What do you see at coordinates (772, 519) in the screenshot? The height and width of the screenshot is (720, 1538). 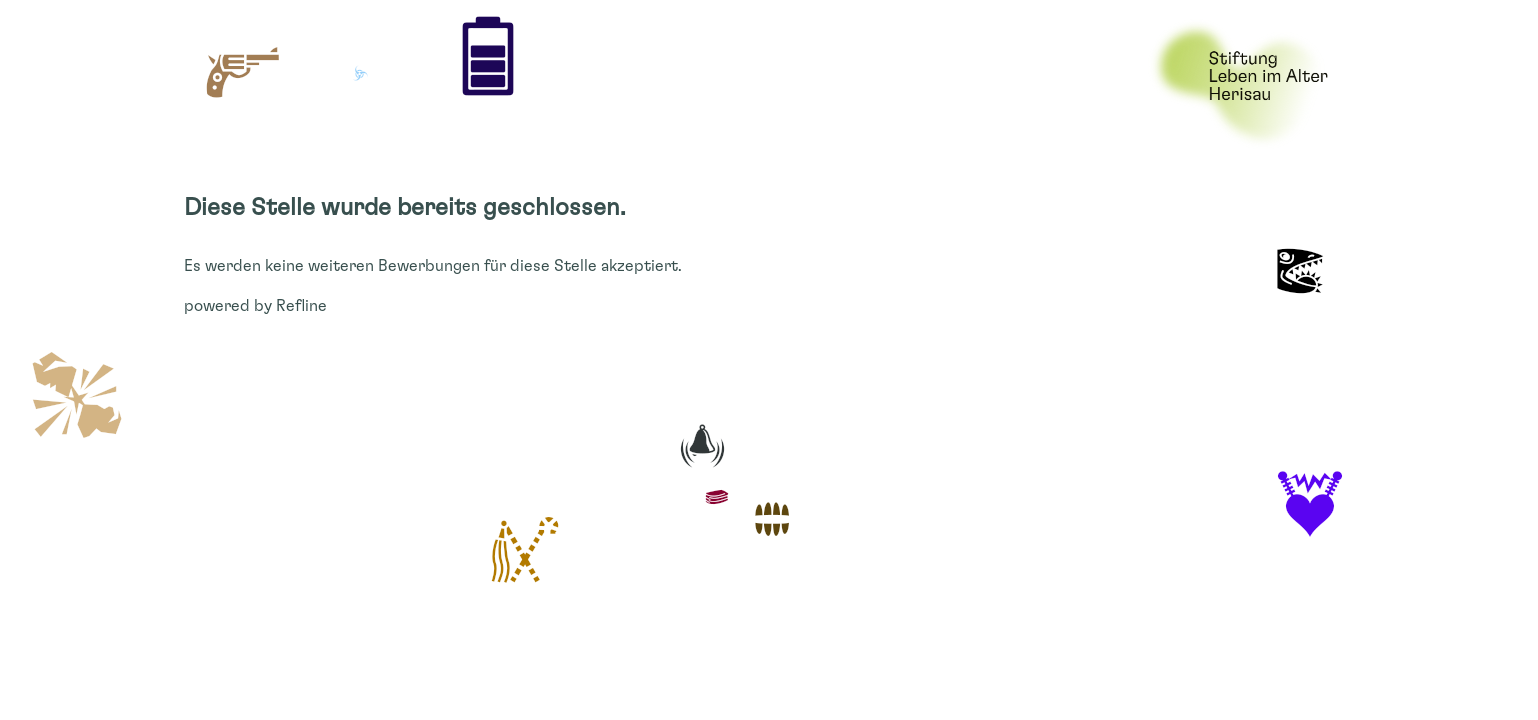 I see `view dental health or teeth information` at bounding box center [772, 519].